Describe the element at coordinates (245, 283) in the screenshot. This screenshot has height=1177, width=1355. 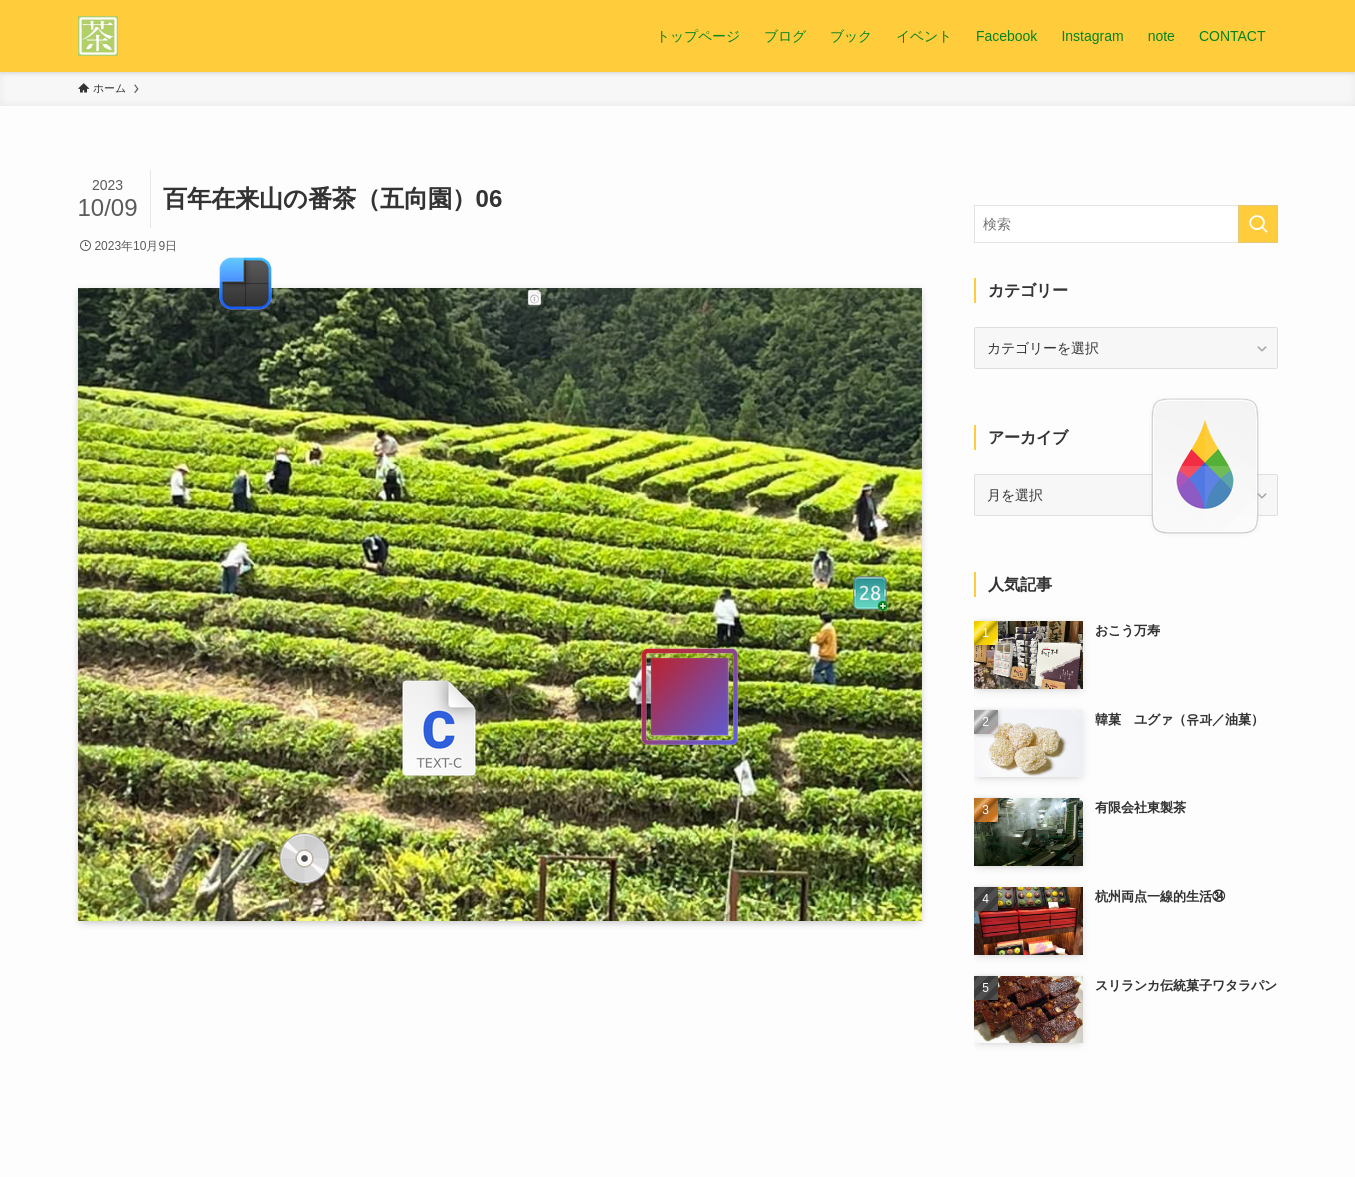
I see `switch between virtual desktops or workspaces` at that location.